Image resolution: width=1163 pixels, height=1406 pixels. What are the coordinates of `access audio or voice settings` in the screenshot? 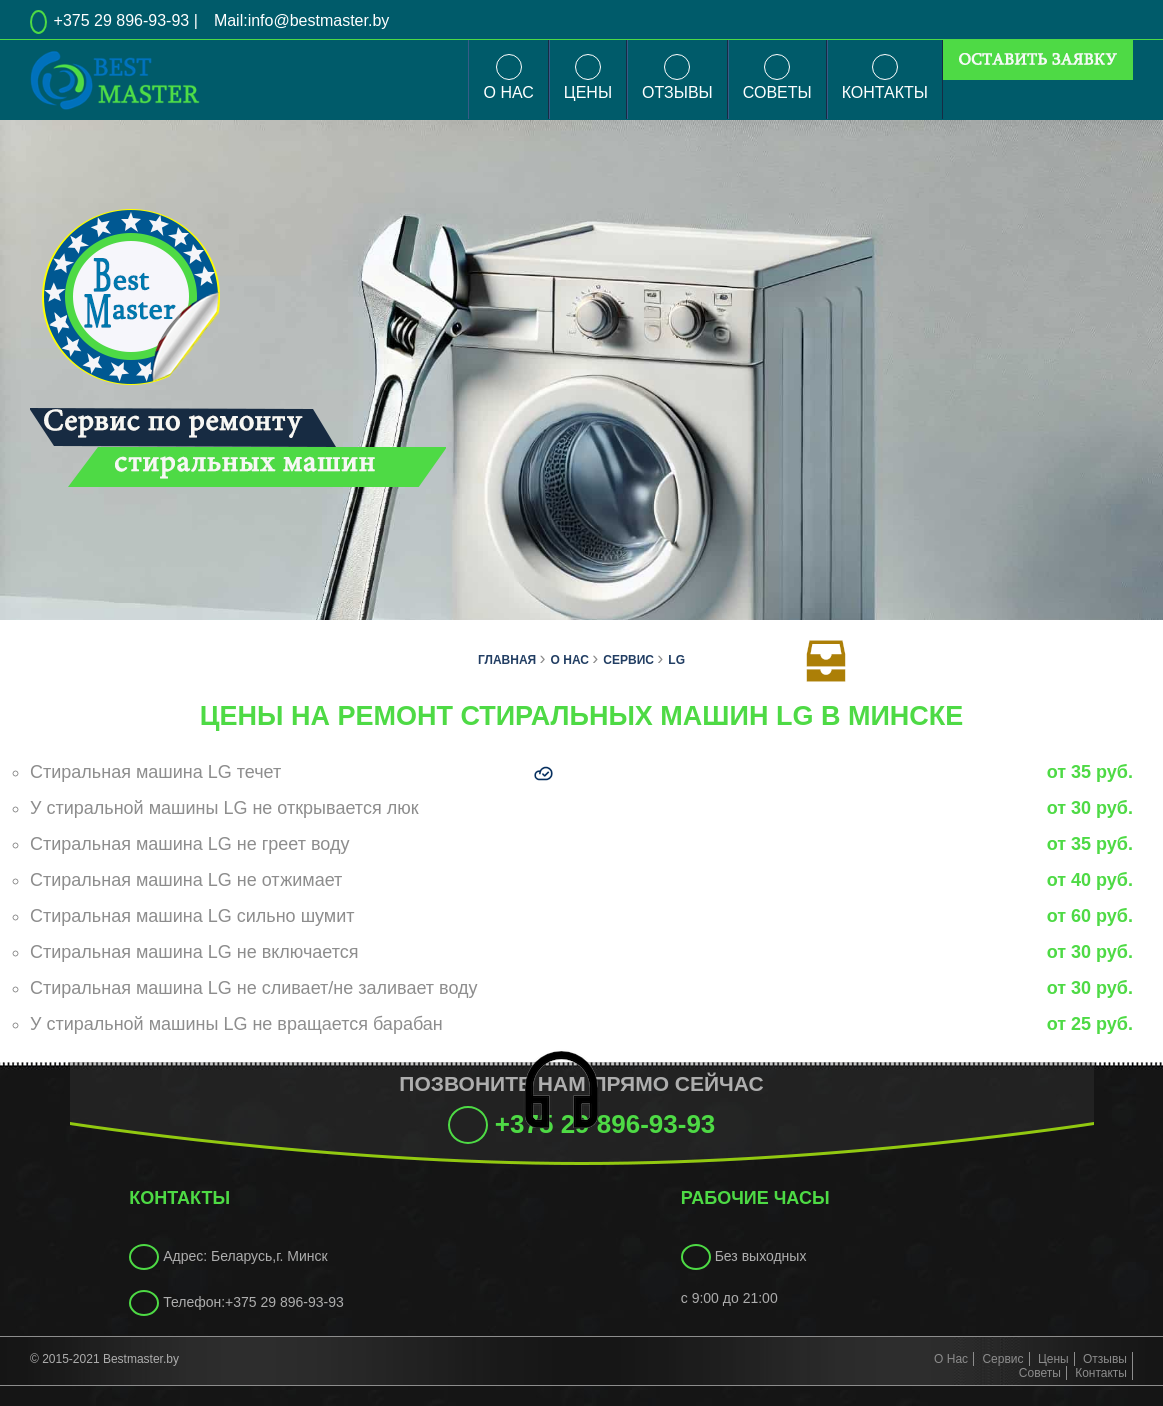 It's located at (561, 1095).